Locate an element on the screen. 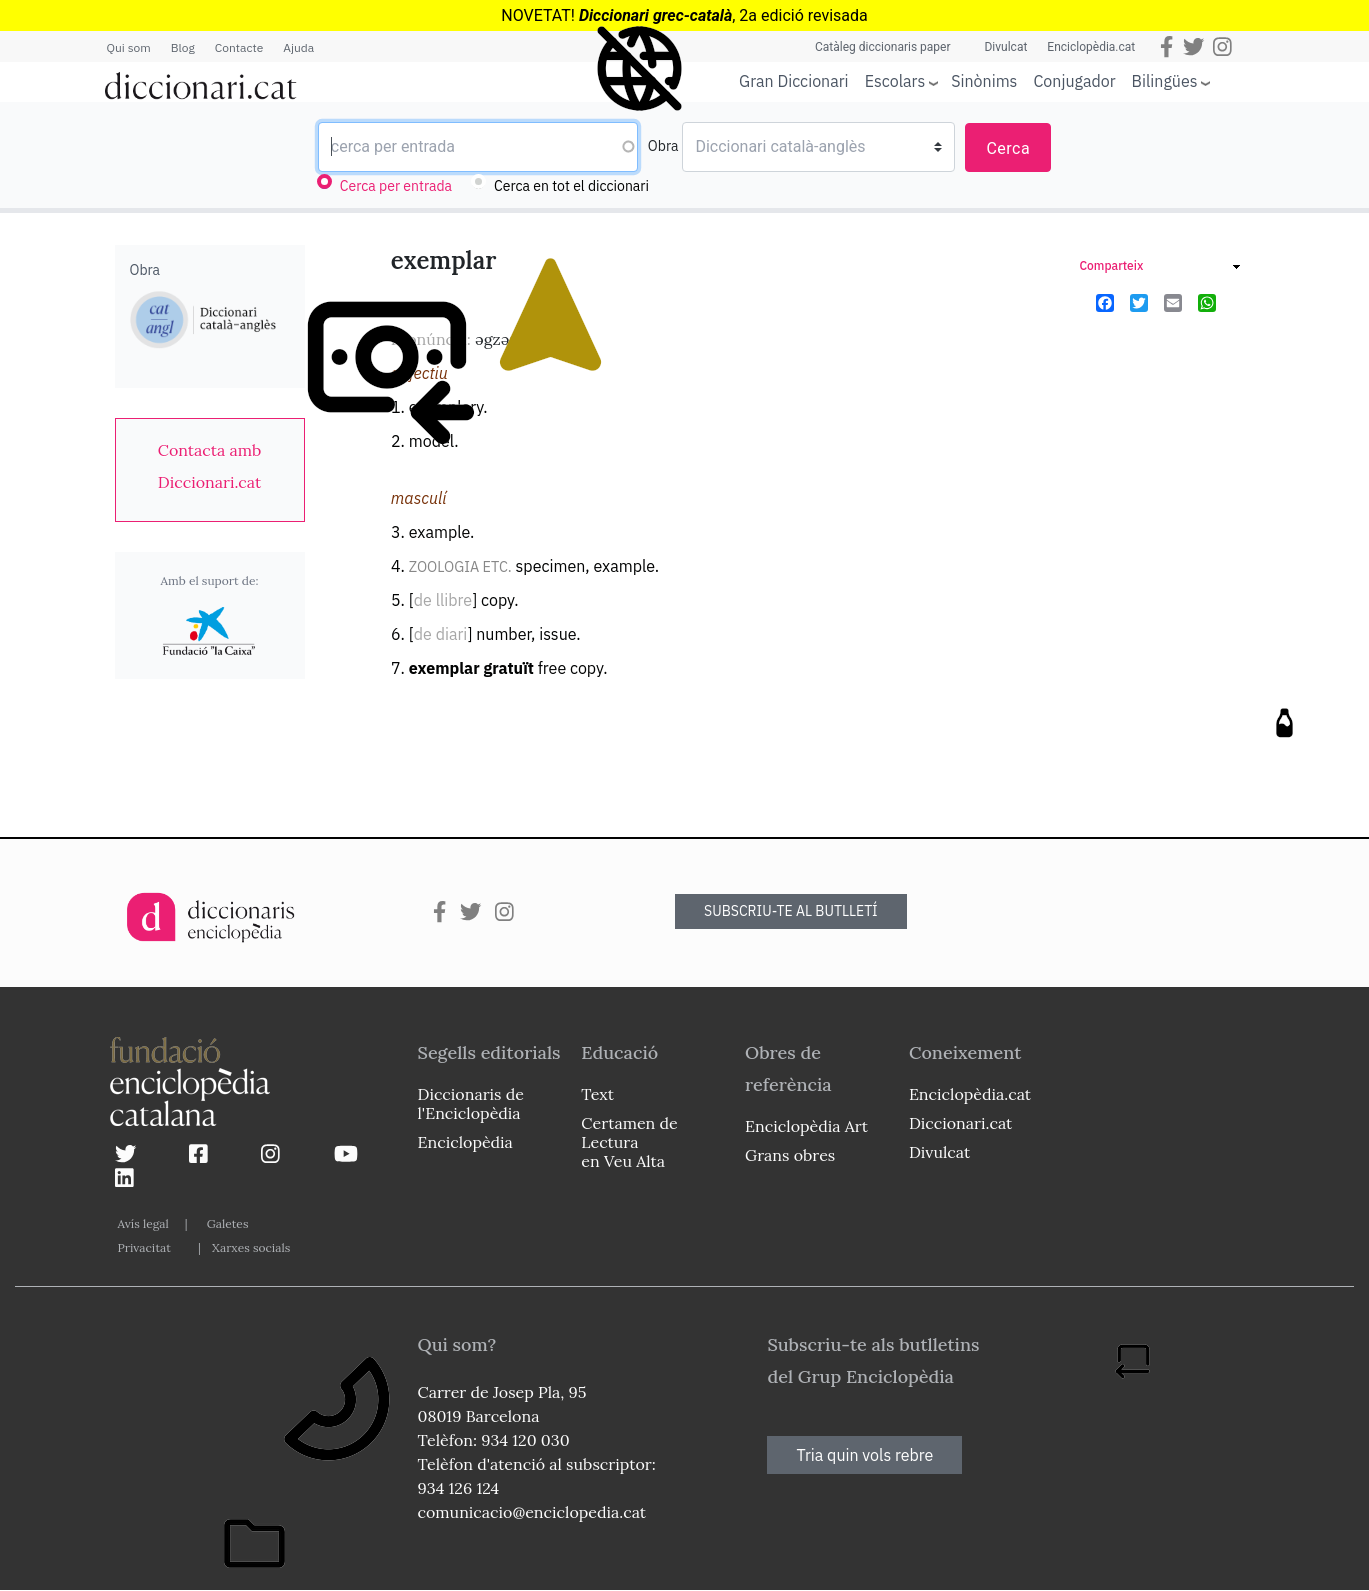 Image resolution: width=1369 pixels, height=1591 pixels. select melon or cantaloupe fruit is located at coordinates (339, 1410).